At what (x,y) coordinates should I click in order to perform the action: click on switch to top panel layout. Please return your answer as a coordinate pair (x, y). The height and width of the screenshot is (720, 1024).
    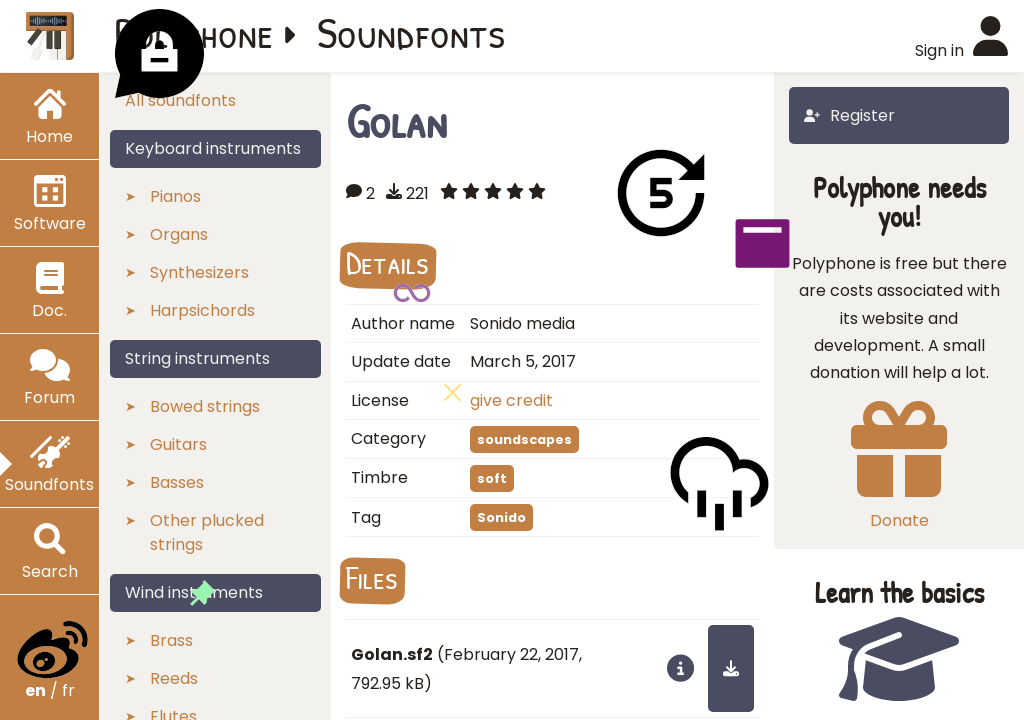
    Looking at the image, I should click on (762, 243).